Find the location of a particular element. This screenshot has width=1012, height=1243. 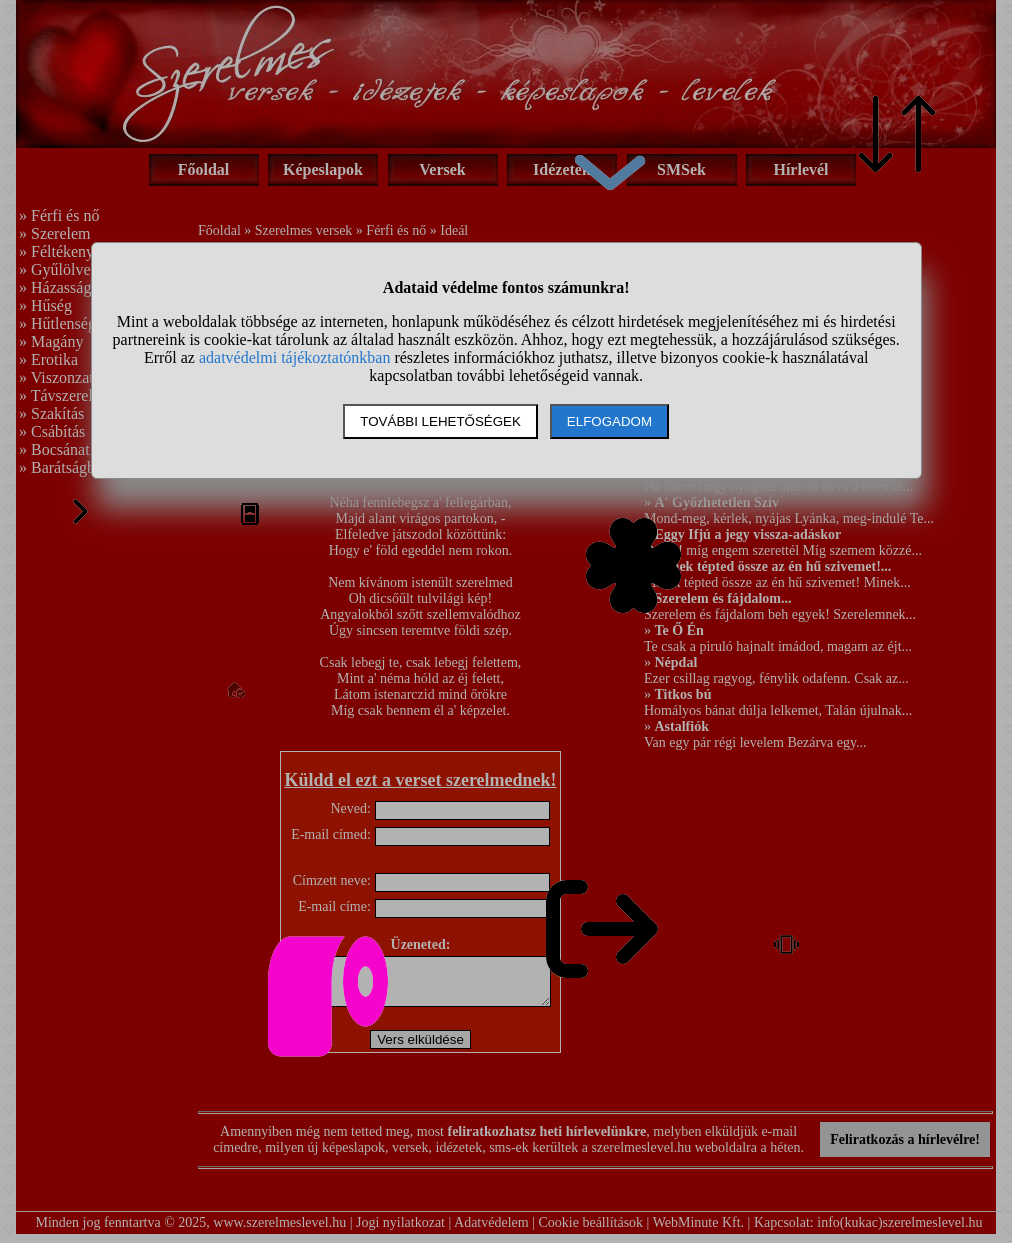

sort items in ascending or descending order is located at coordinates (897, 134).